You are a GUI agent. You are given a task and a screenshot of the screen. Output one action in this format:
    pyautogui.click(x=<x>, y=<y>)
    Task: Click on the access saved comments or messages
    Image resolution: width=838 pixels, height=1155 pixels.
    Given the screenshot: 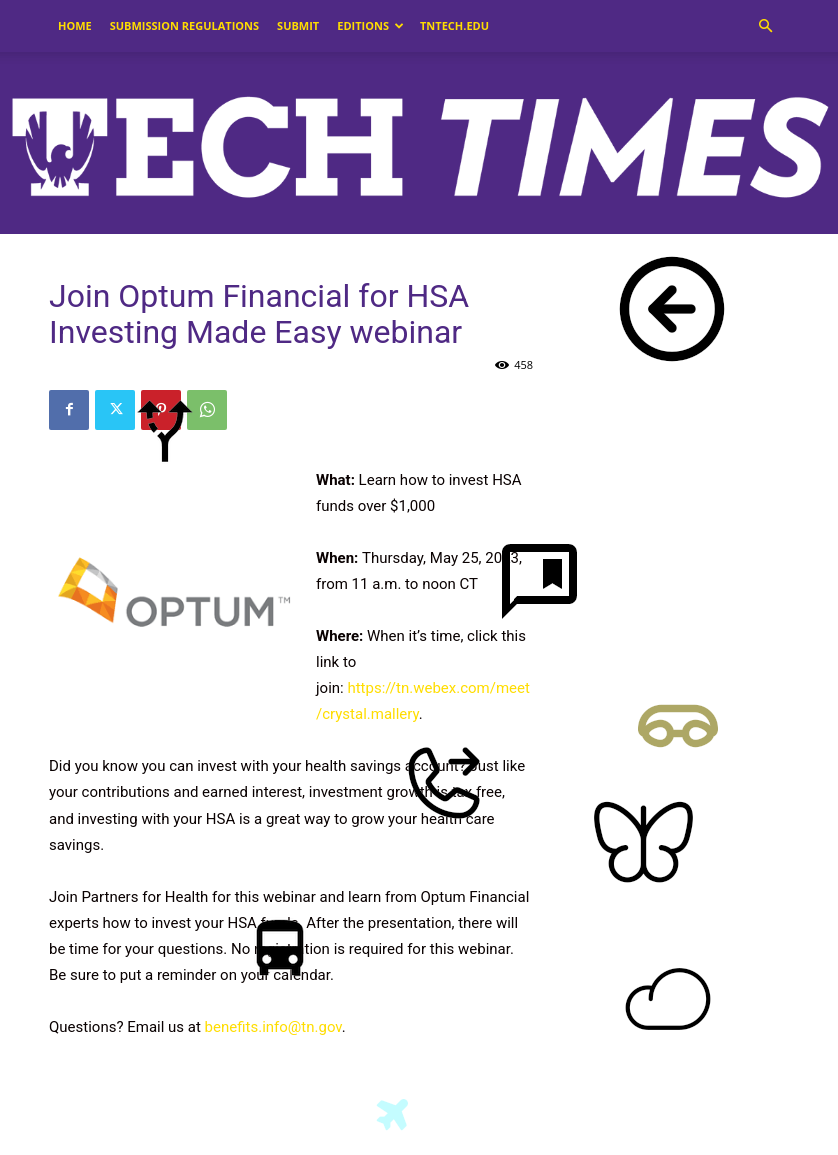 What is the action you would take?
    pyautogui.click(x=539, y=581)
    